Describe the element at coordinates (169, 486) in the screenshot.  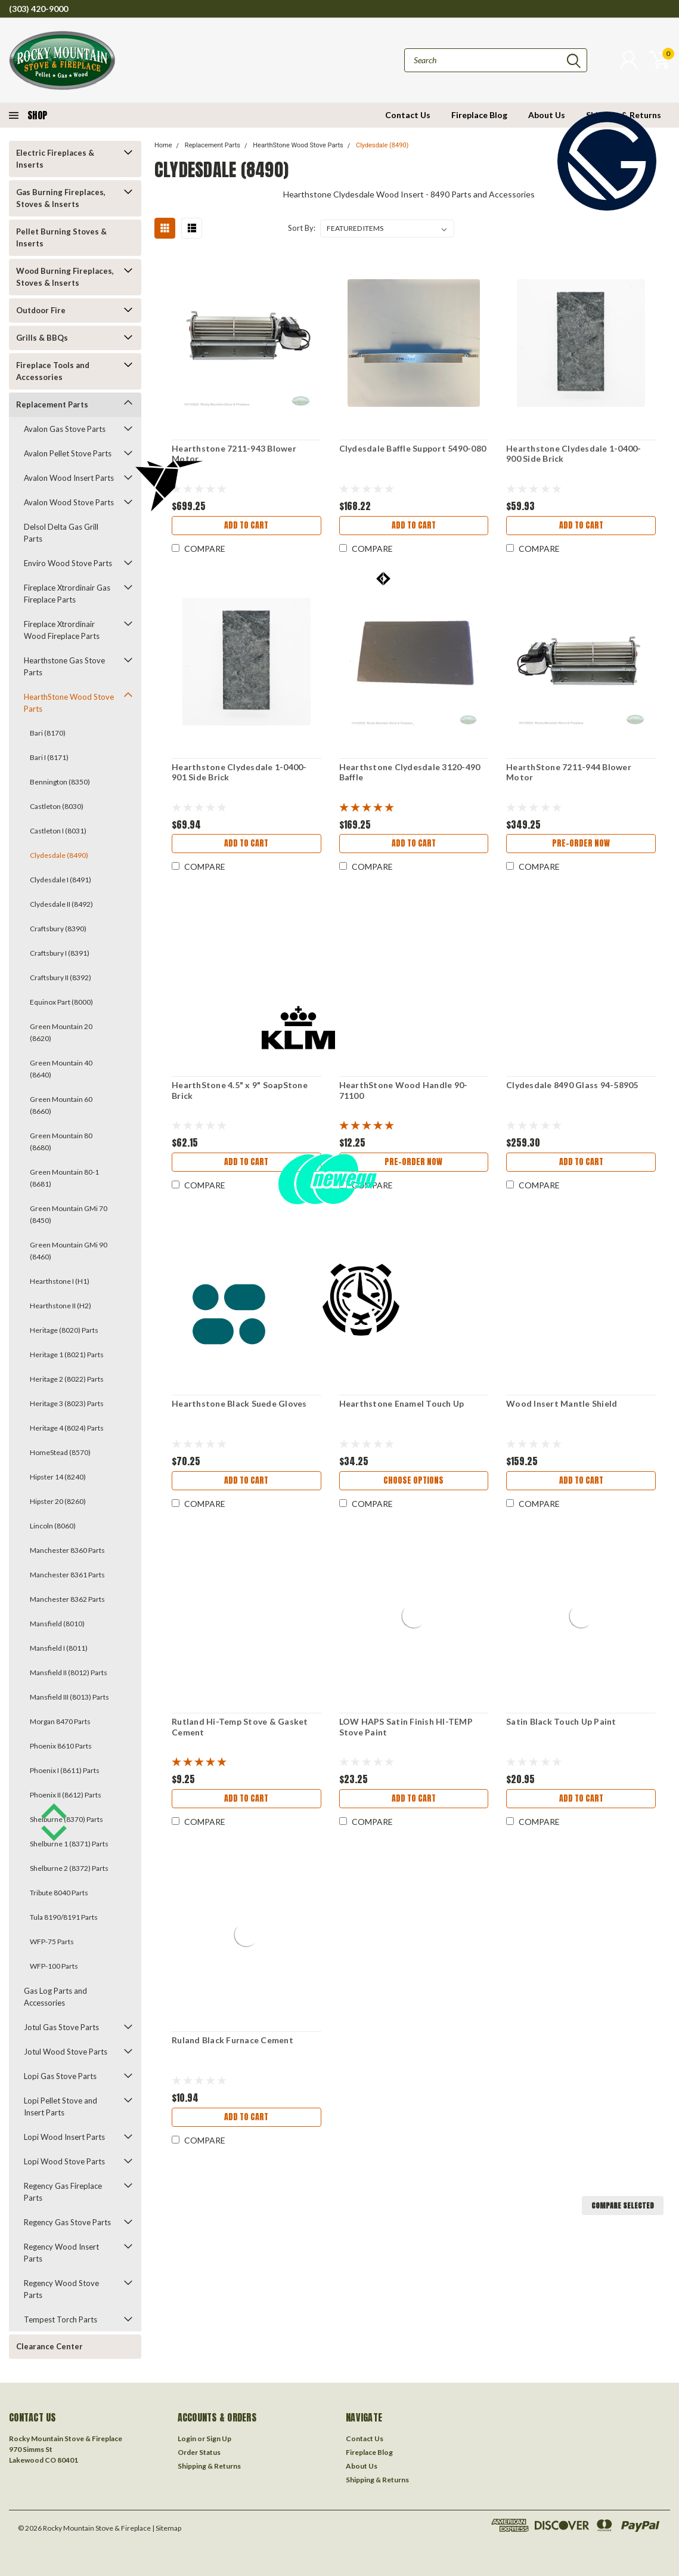
I see `visit freelancer.com website` at that location.